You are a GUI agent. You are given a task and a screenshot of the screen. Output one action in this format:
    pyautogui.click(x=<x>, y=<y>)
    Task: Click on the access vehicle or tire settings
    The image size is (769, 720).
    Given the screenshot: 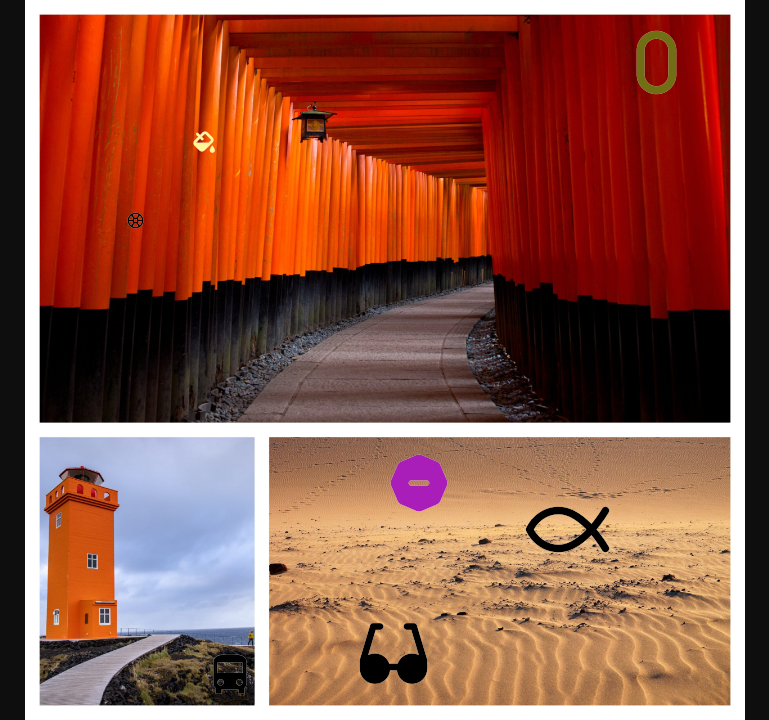 What is the action you would take?
    pyautogui.click(x=135, y=220)
    